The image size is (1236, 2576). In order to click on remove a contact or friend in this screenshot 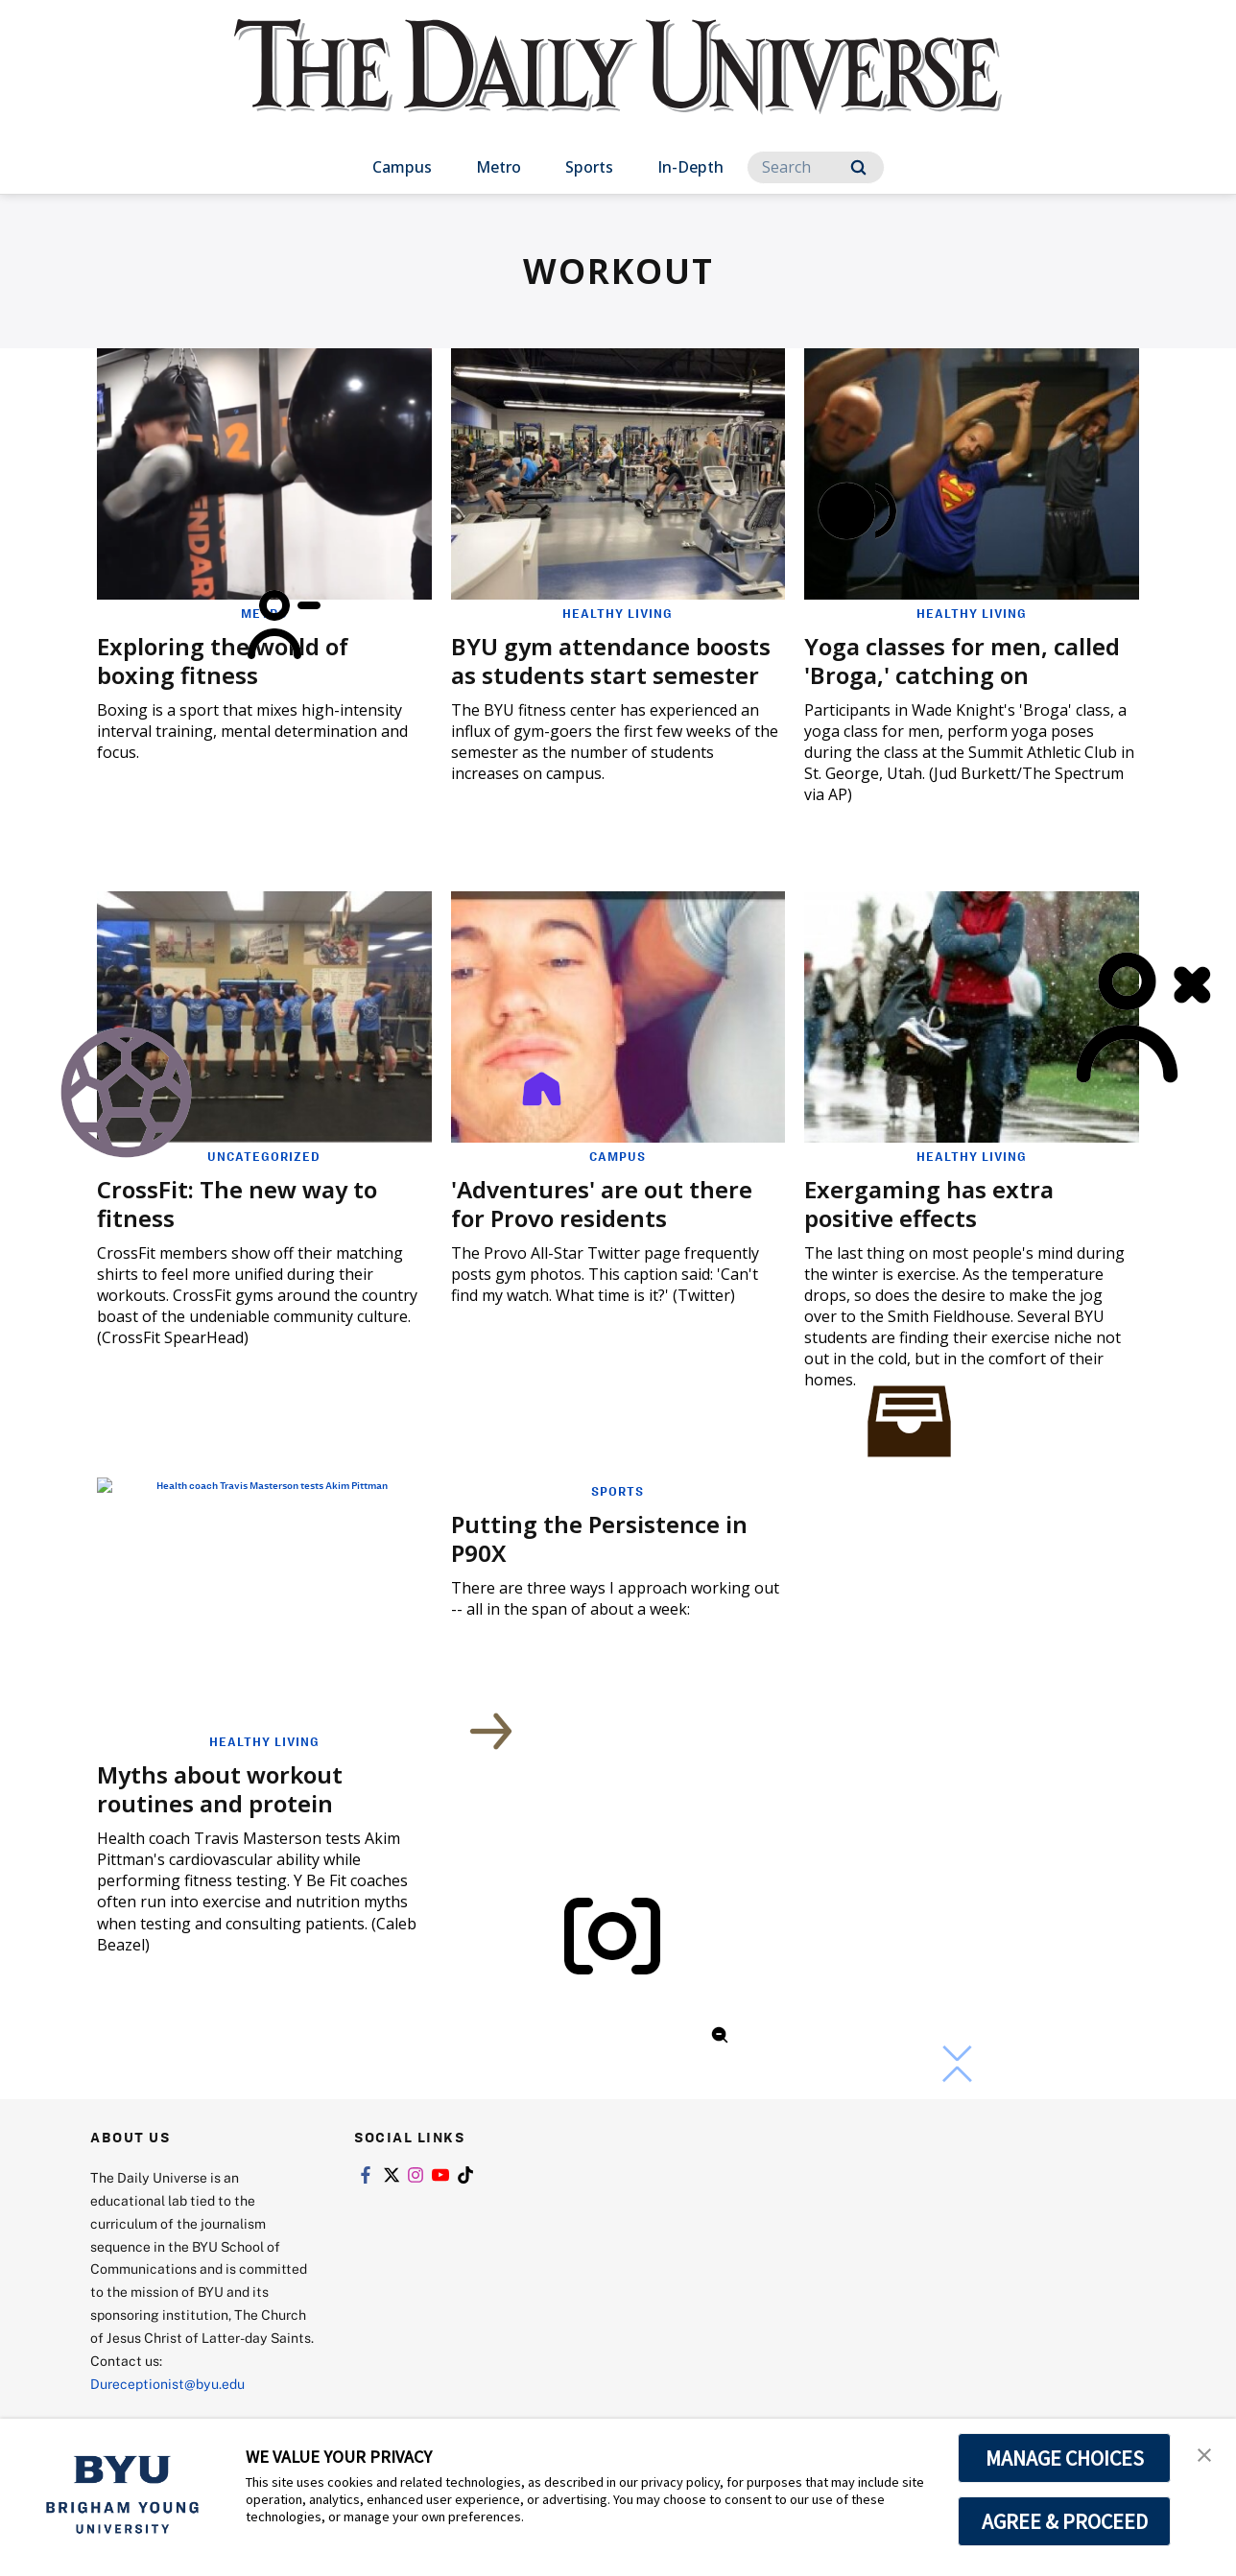, I will do `click(282, 625)`.